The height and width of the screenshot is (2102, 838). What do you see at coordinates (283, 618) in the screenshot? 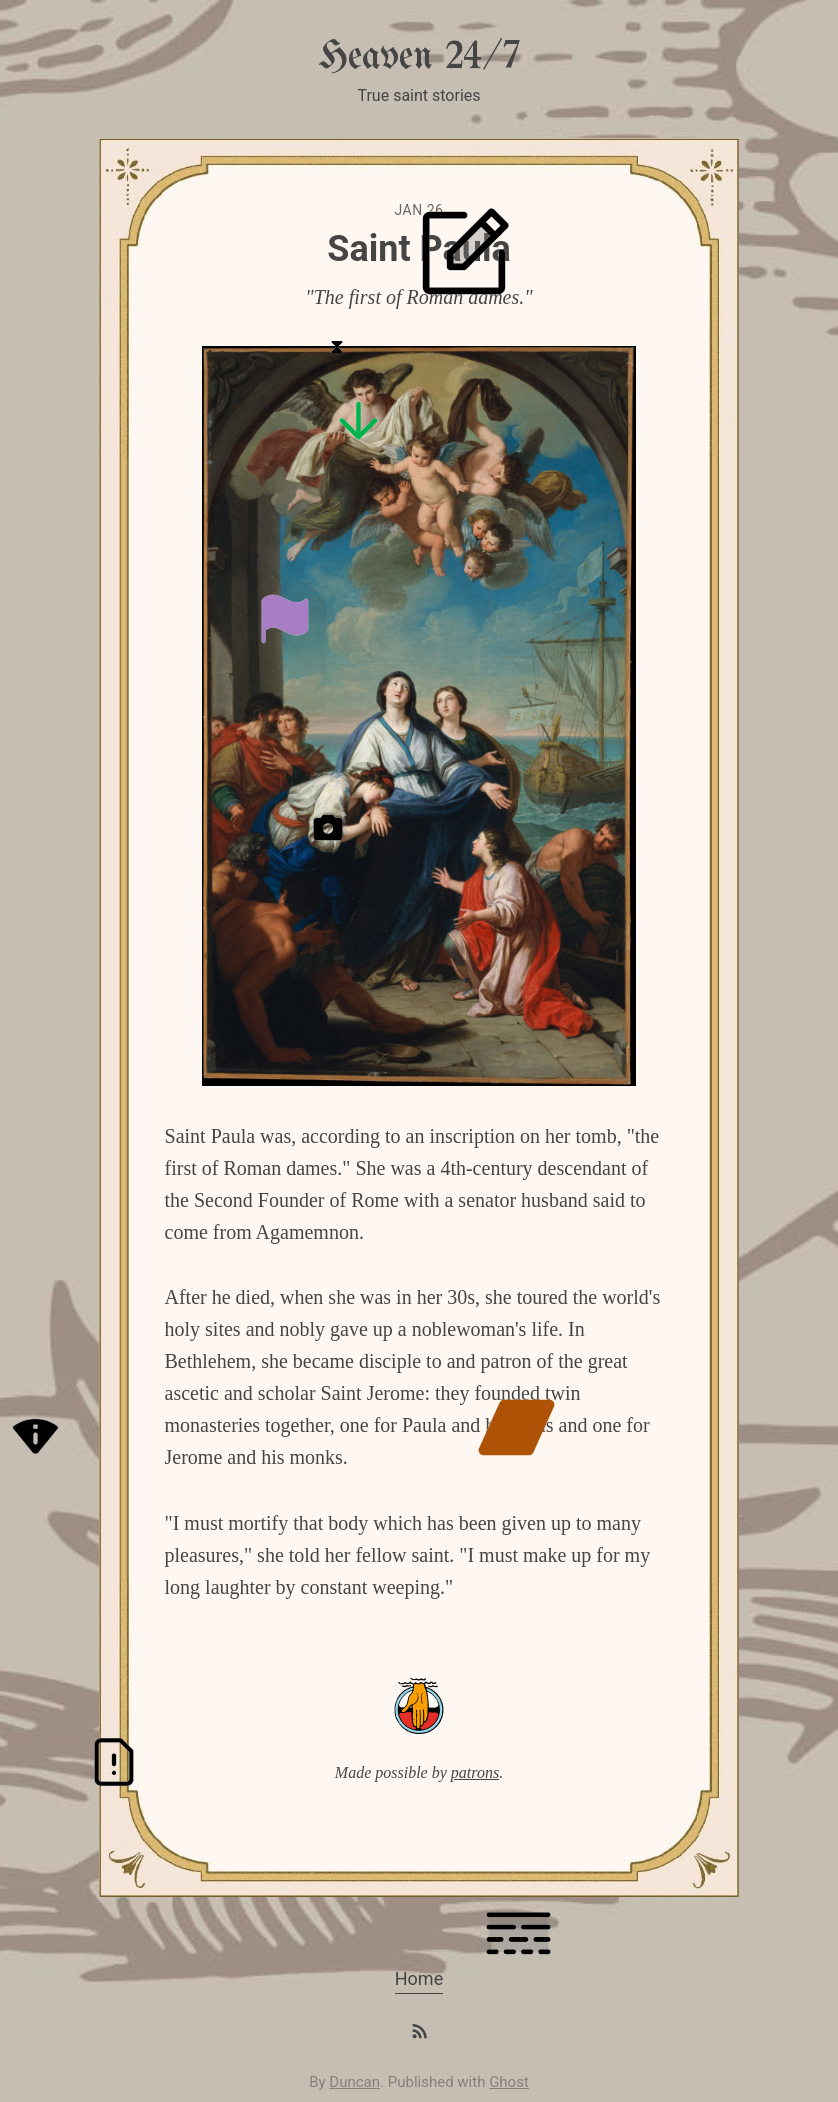
I see `flag or bookmark an item for follow-up` at bounding box center [283, 618].